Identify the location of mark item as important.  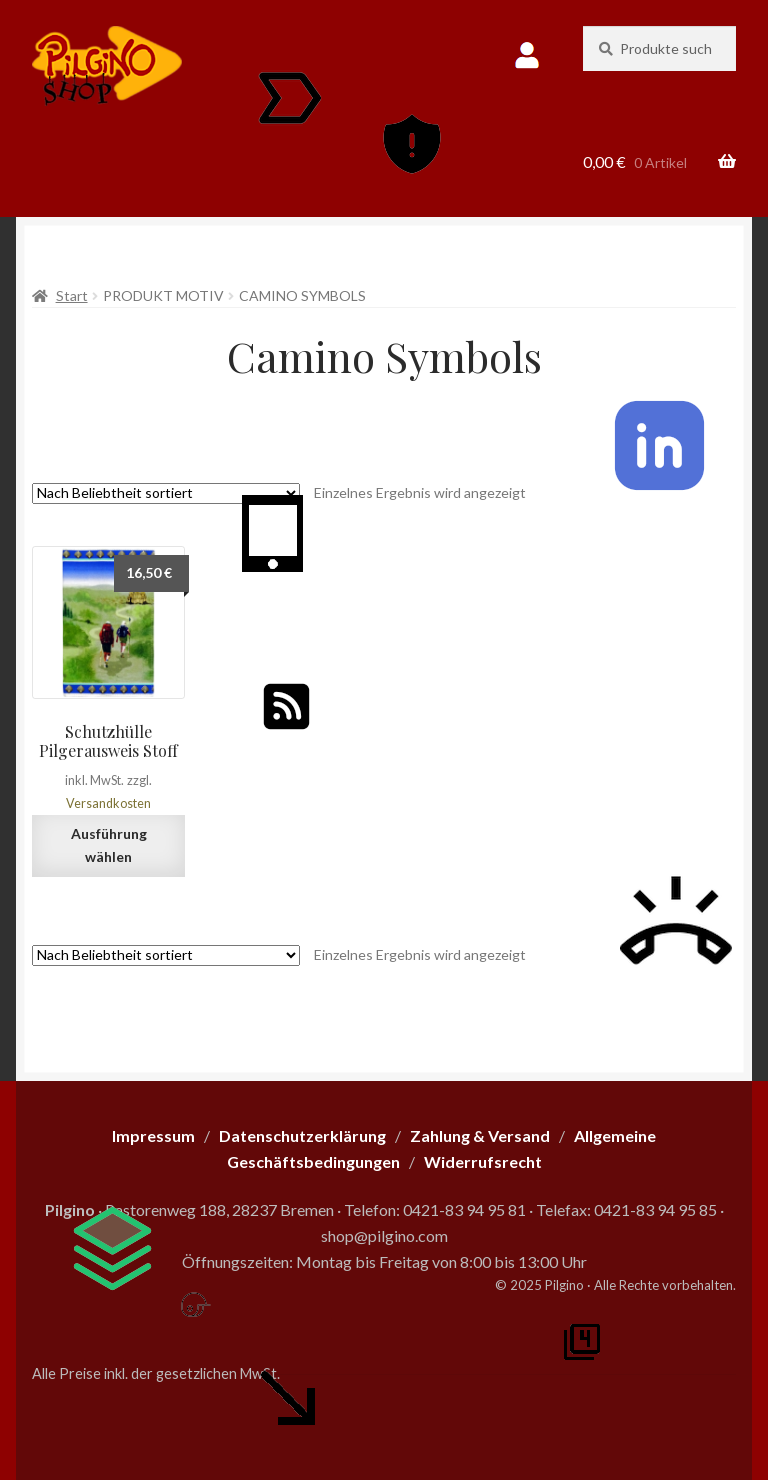
(289, 98).